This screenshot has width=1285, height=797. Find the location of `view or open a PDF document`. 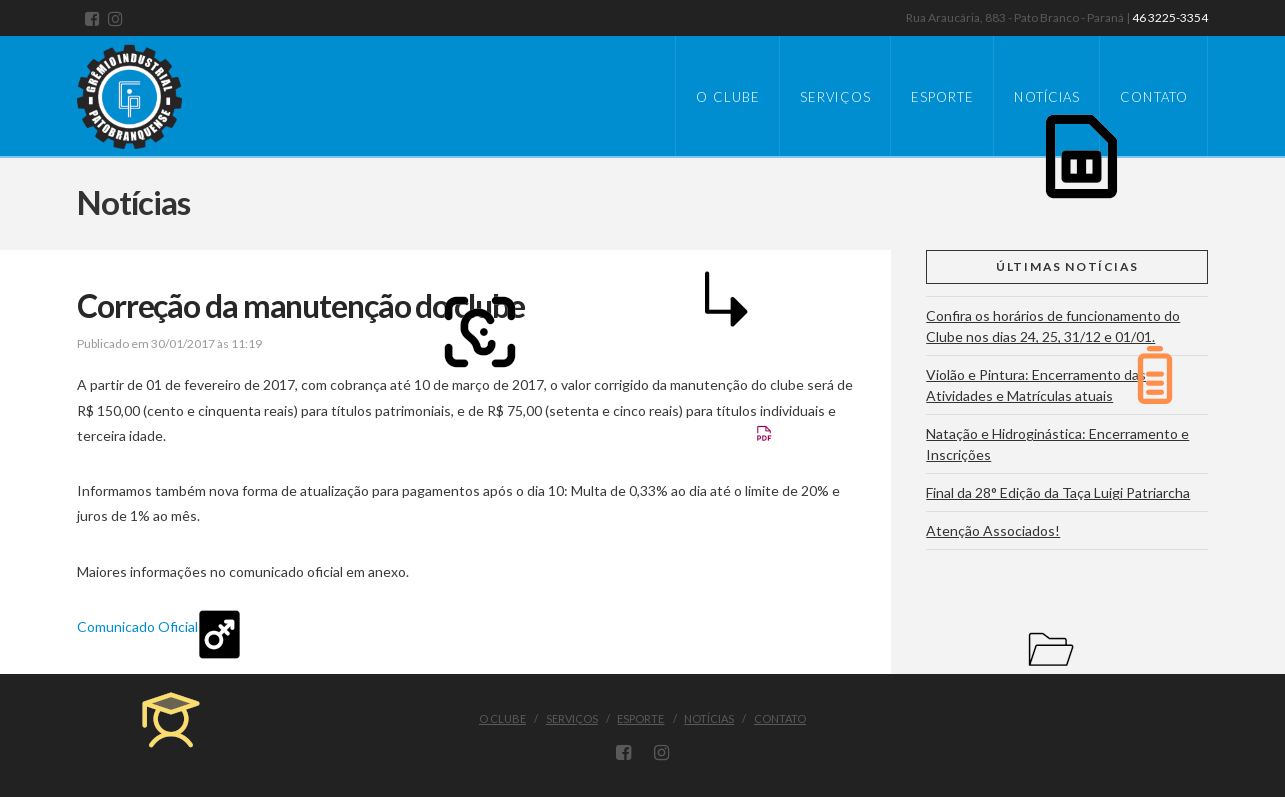

view or open a PDF document is located at coordinates (764, 434).